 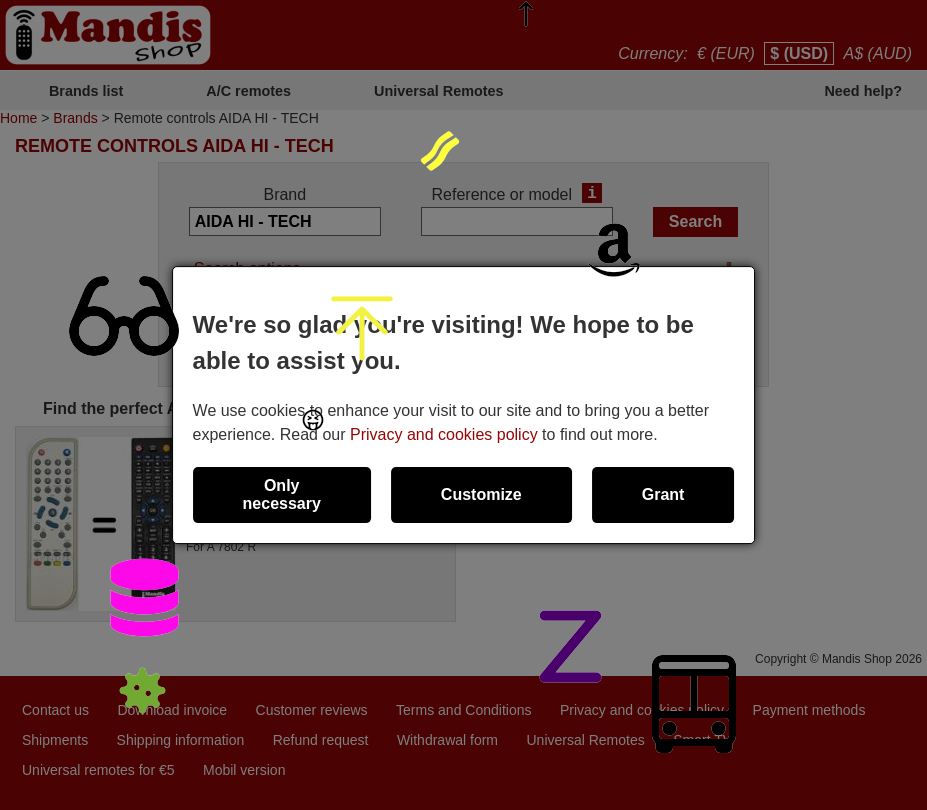 I want to click on access database storage, so click(x=144, y=597).